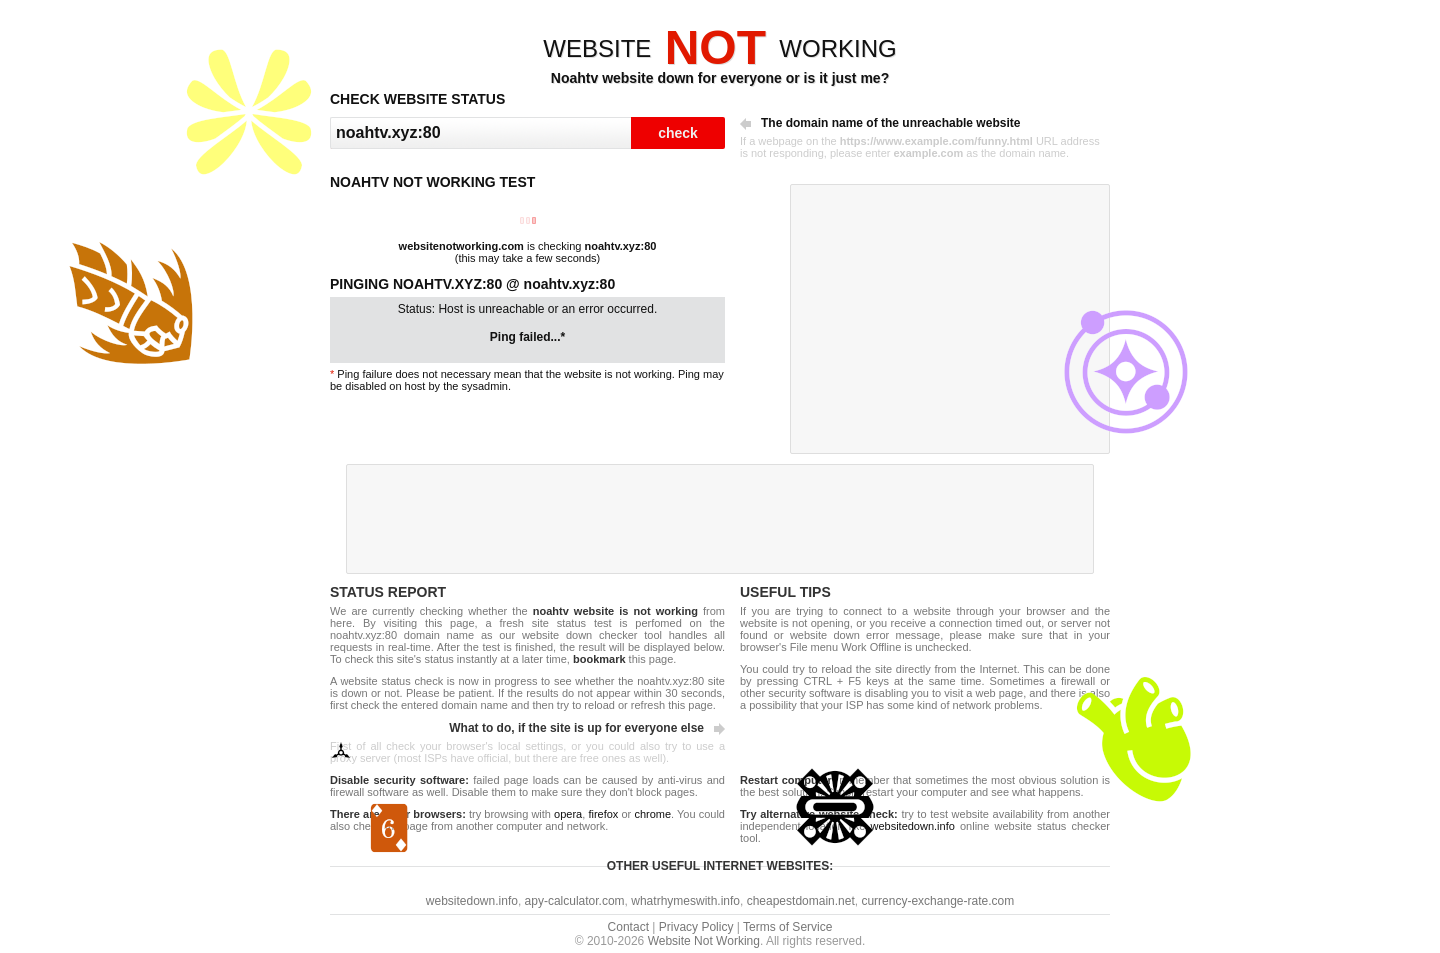  I want to click on throwing weapon icon in a game inventory, so click(341, 750).